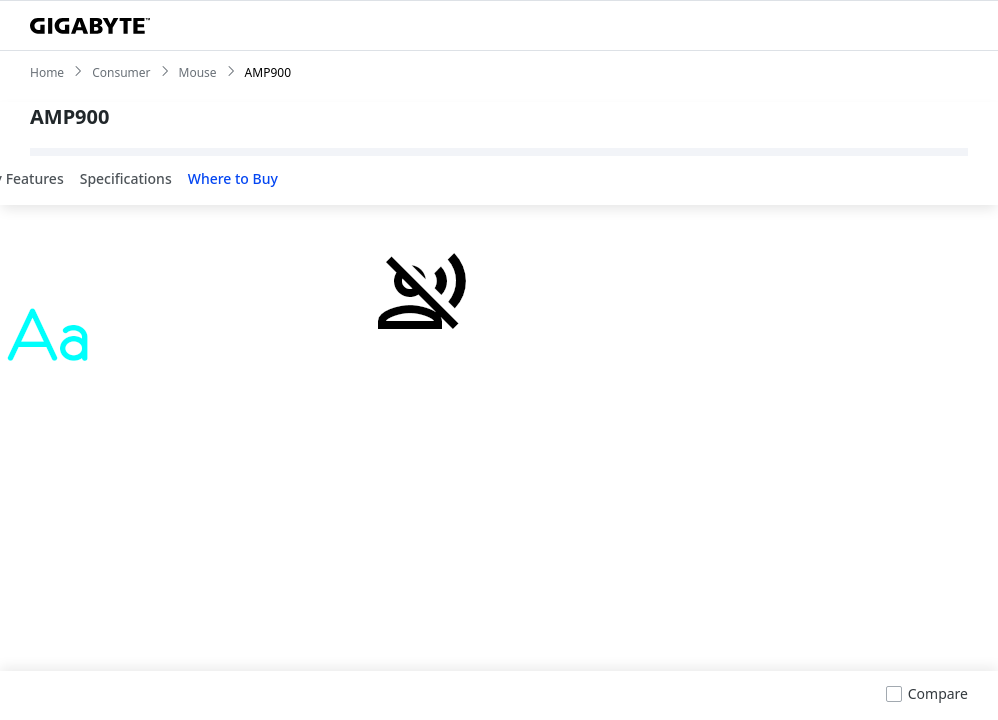 The width and height of the screenshot is (998, 720). What do you see at coordinates (422, 293) in the screenshot?
I see `mute voice narration or screen reader` at bounding box center [422, 293].